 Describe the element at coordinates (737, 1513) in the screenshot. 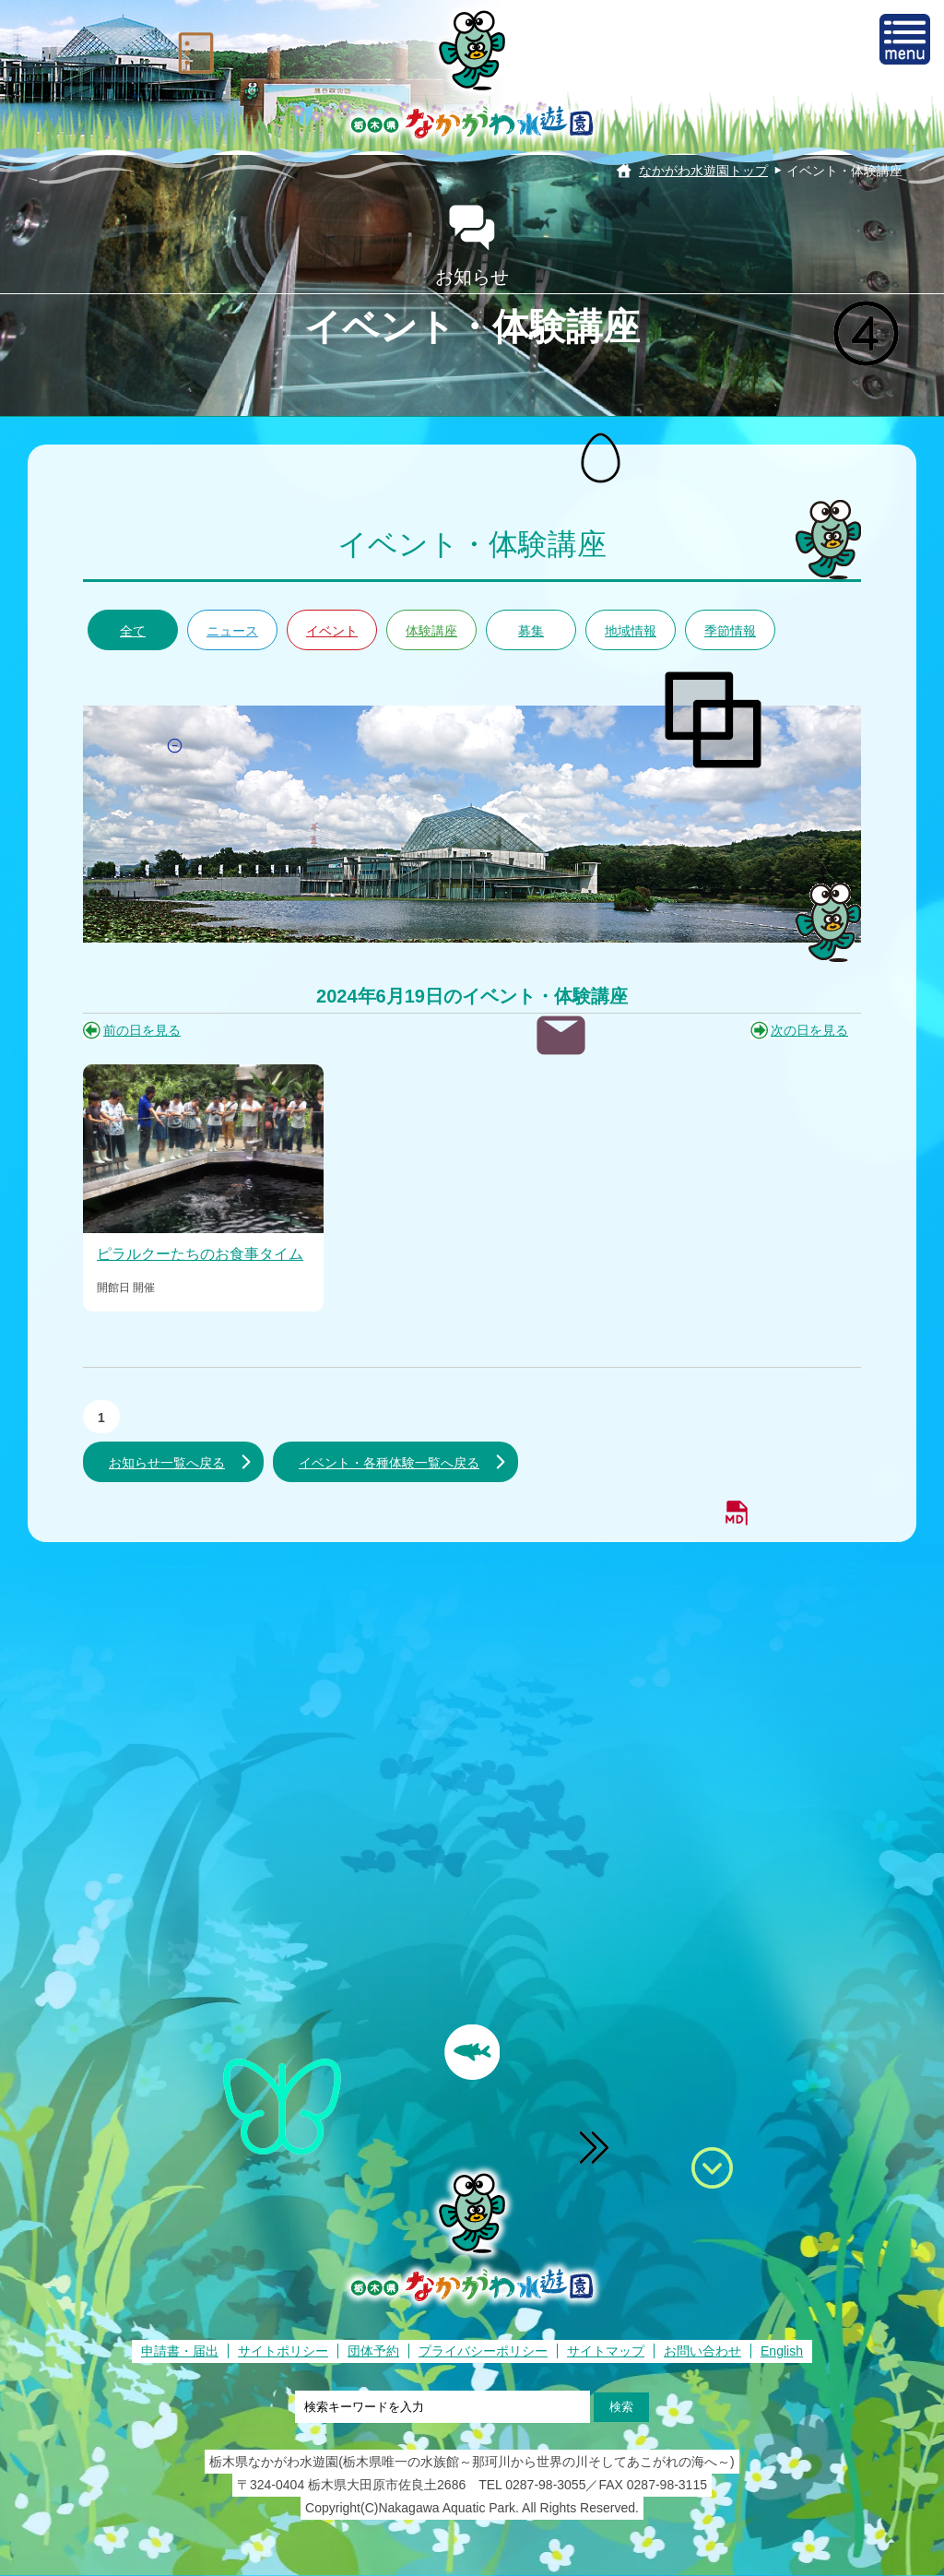

I see `open a markdown file` at that location.